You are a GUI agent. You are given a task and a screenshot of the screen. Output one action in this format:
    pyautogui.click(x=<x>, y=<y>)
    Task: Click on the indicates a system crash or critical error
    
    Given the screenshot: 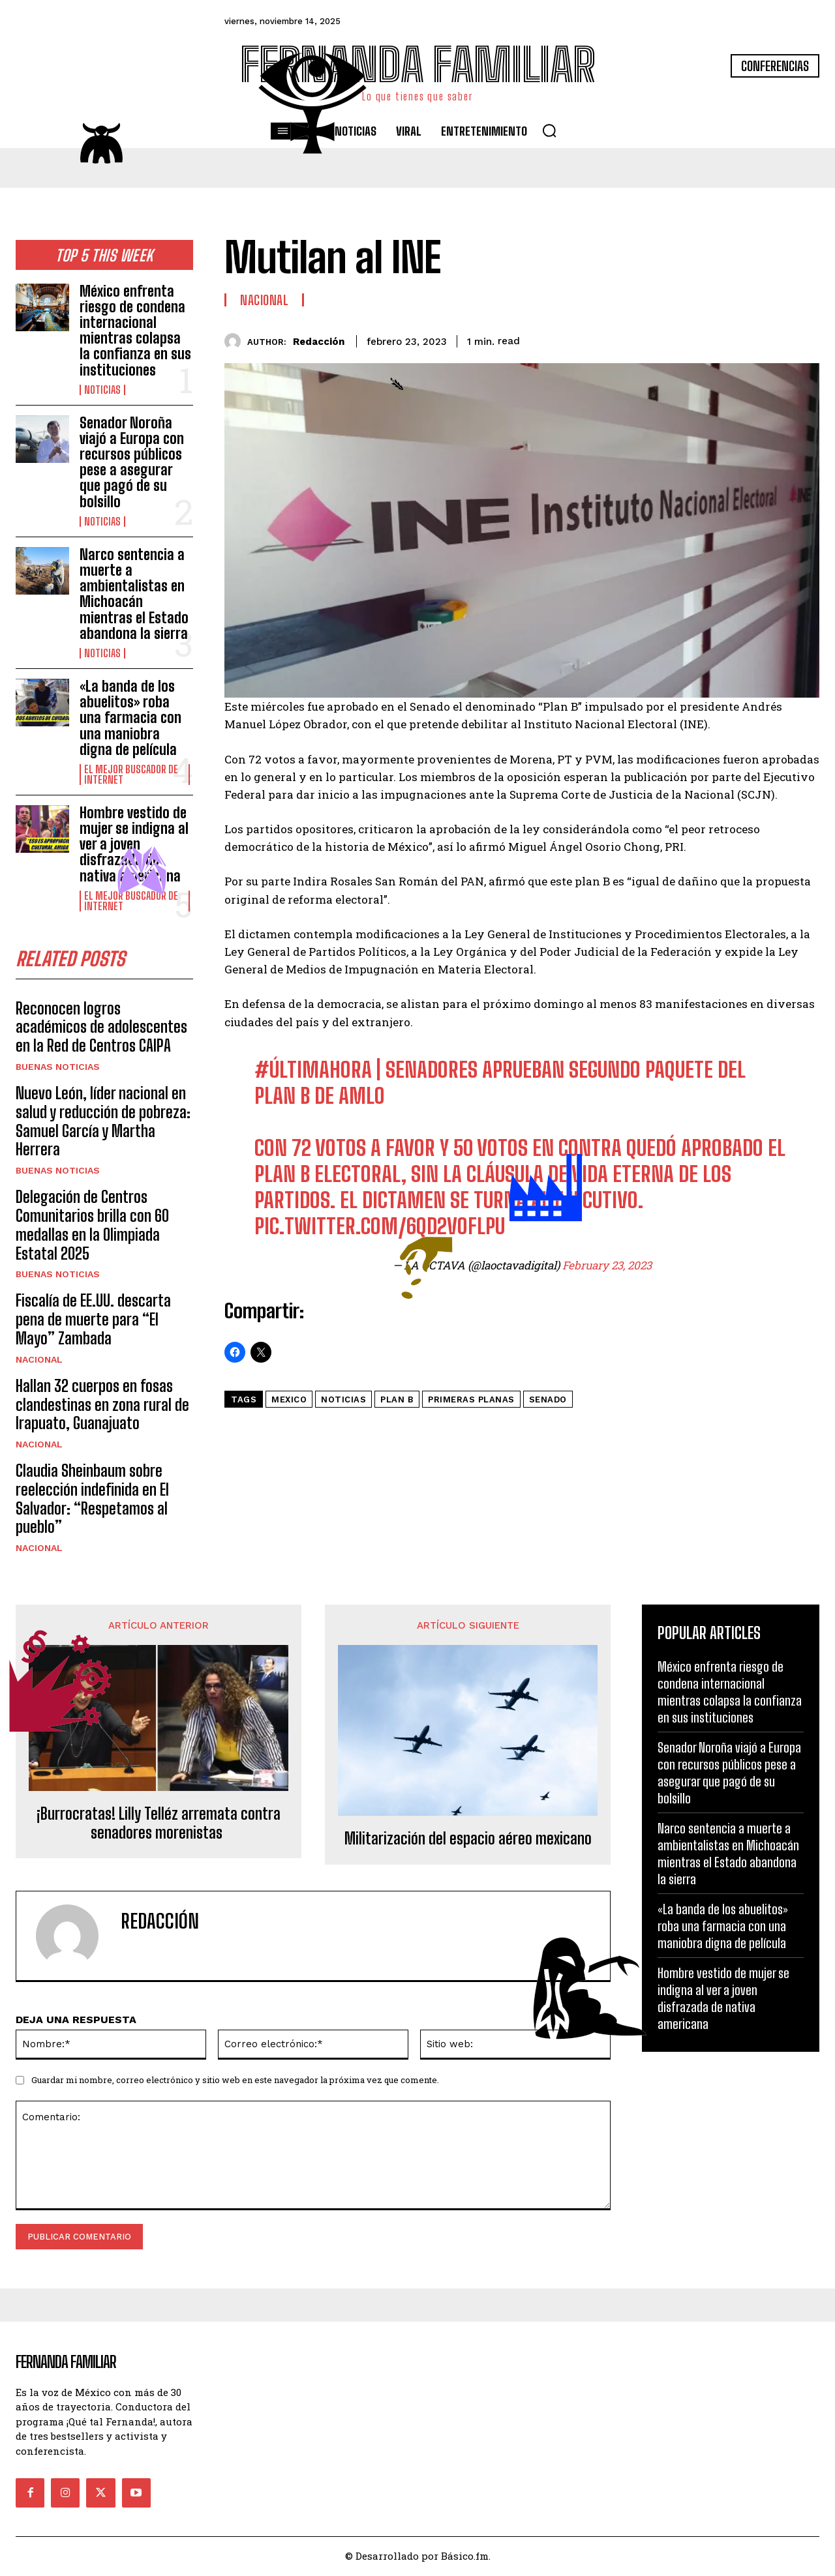 What is the action you would take?
    pyautogui.click(x=61, y=1680)
    